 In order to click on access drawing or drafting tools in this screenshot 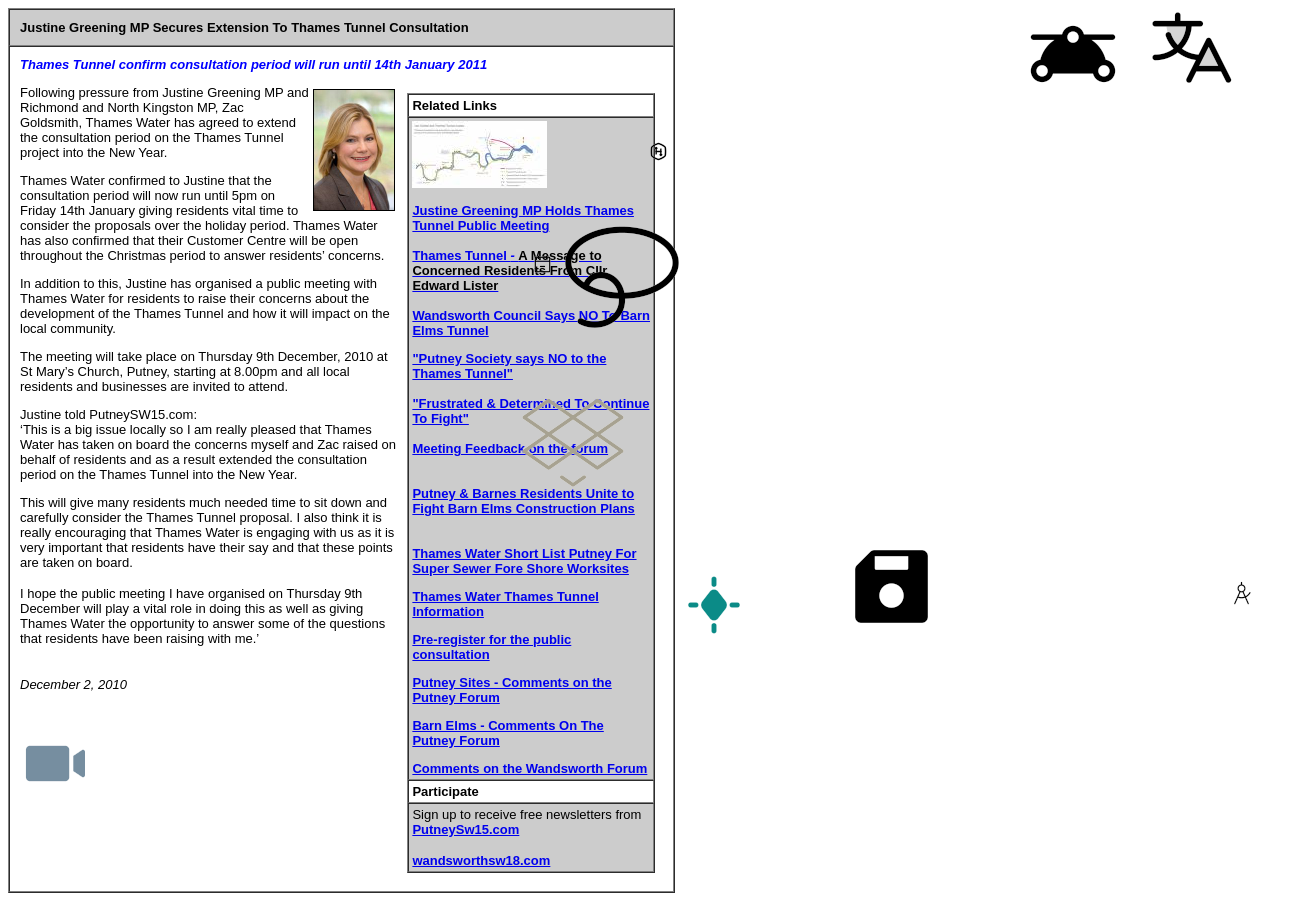, I will do `click(1241, 593)`.